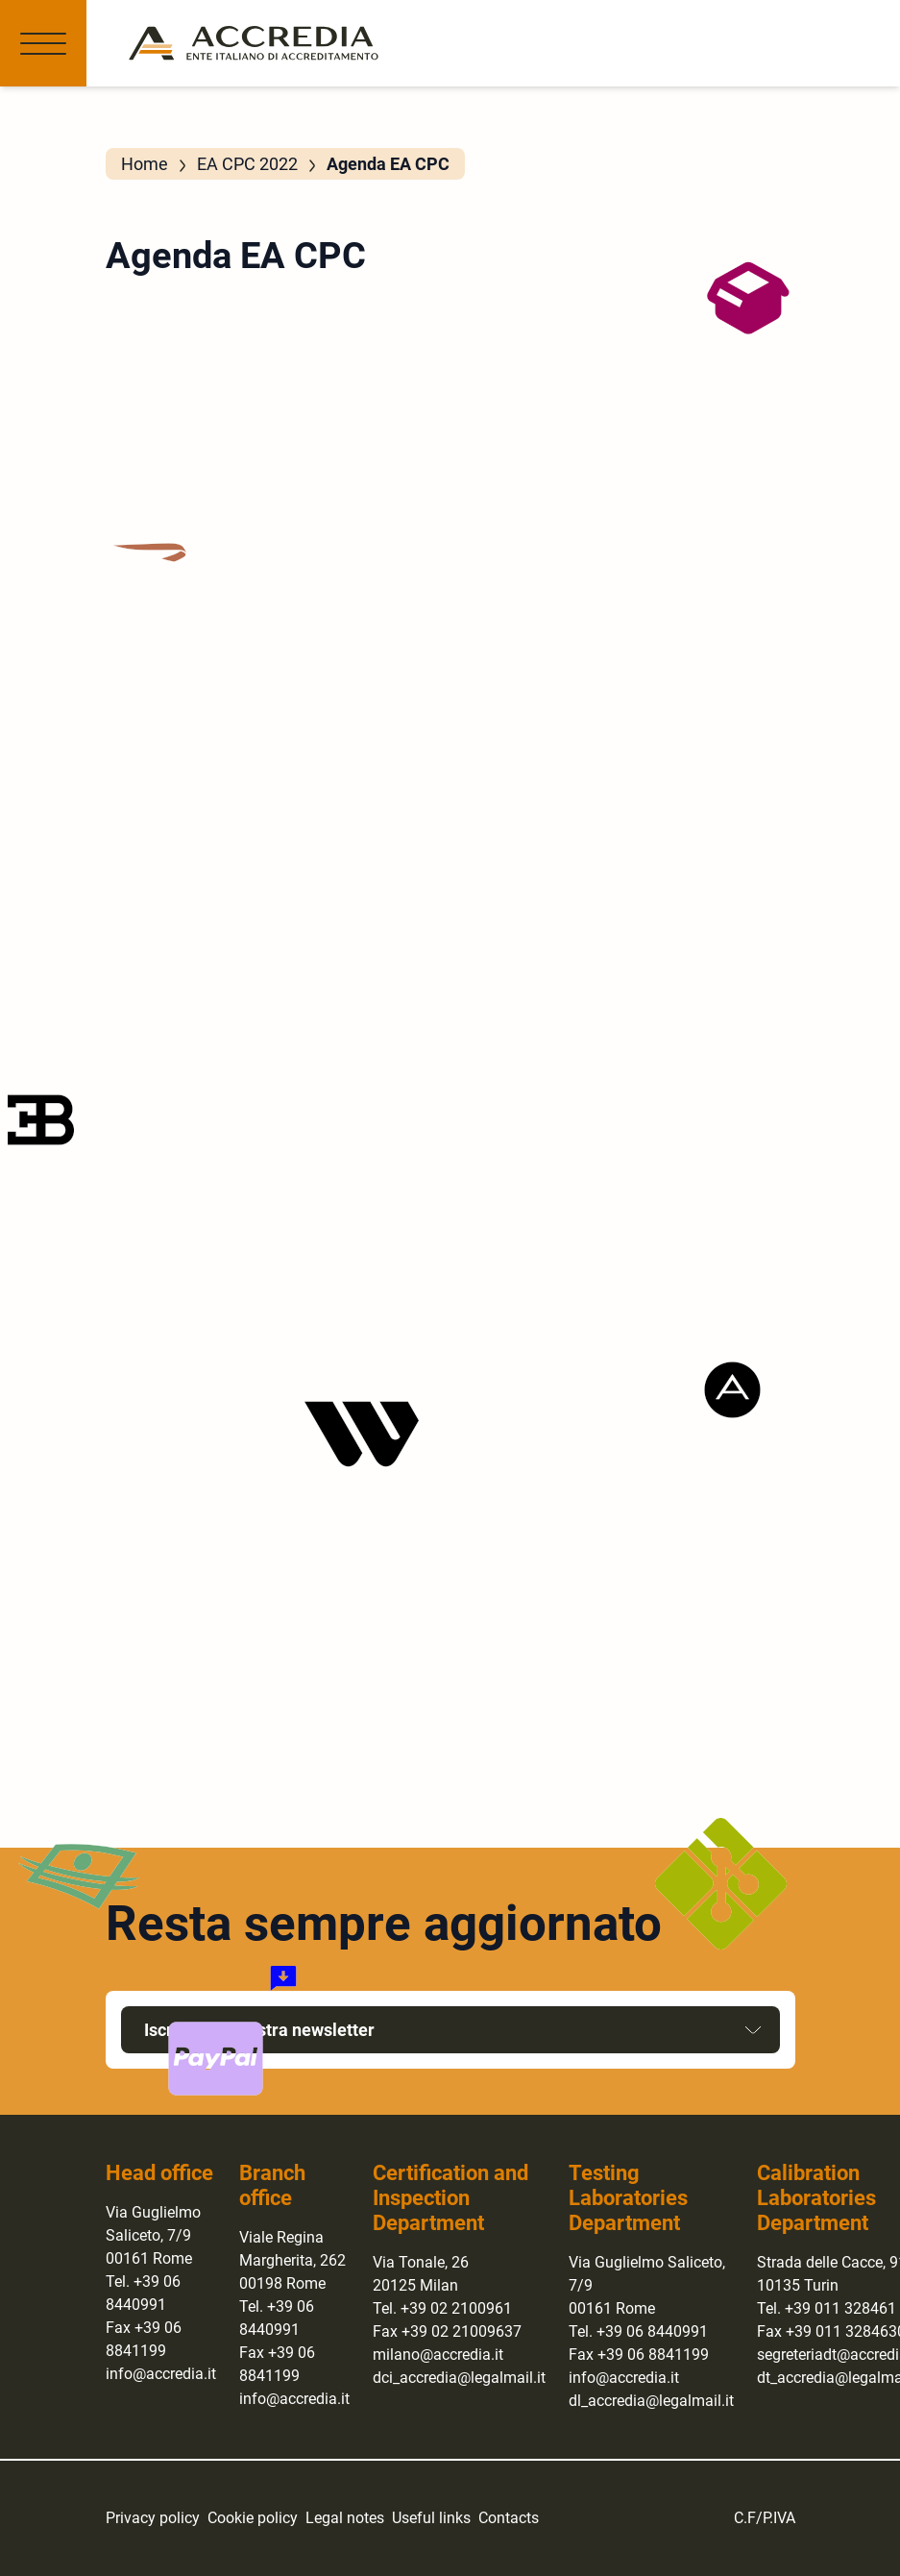 The image size is (900, 2576). What do you see at coordinates (150, 552) in the screenshot?
I see `british airways app or website` at bounding box center [150, 552].